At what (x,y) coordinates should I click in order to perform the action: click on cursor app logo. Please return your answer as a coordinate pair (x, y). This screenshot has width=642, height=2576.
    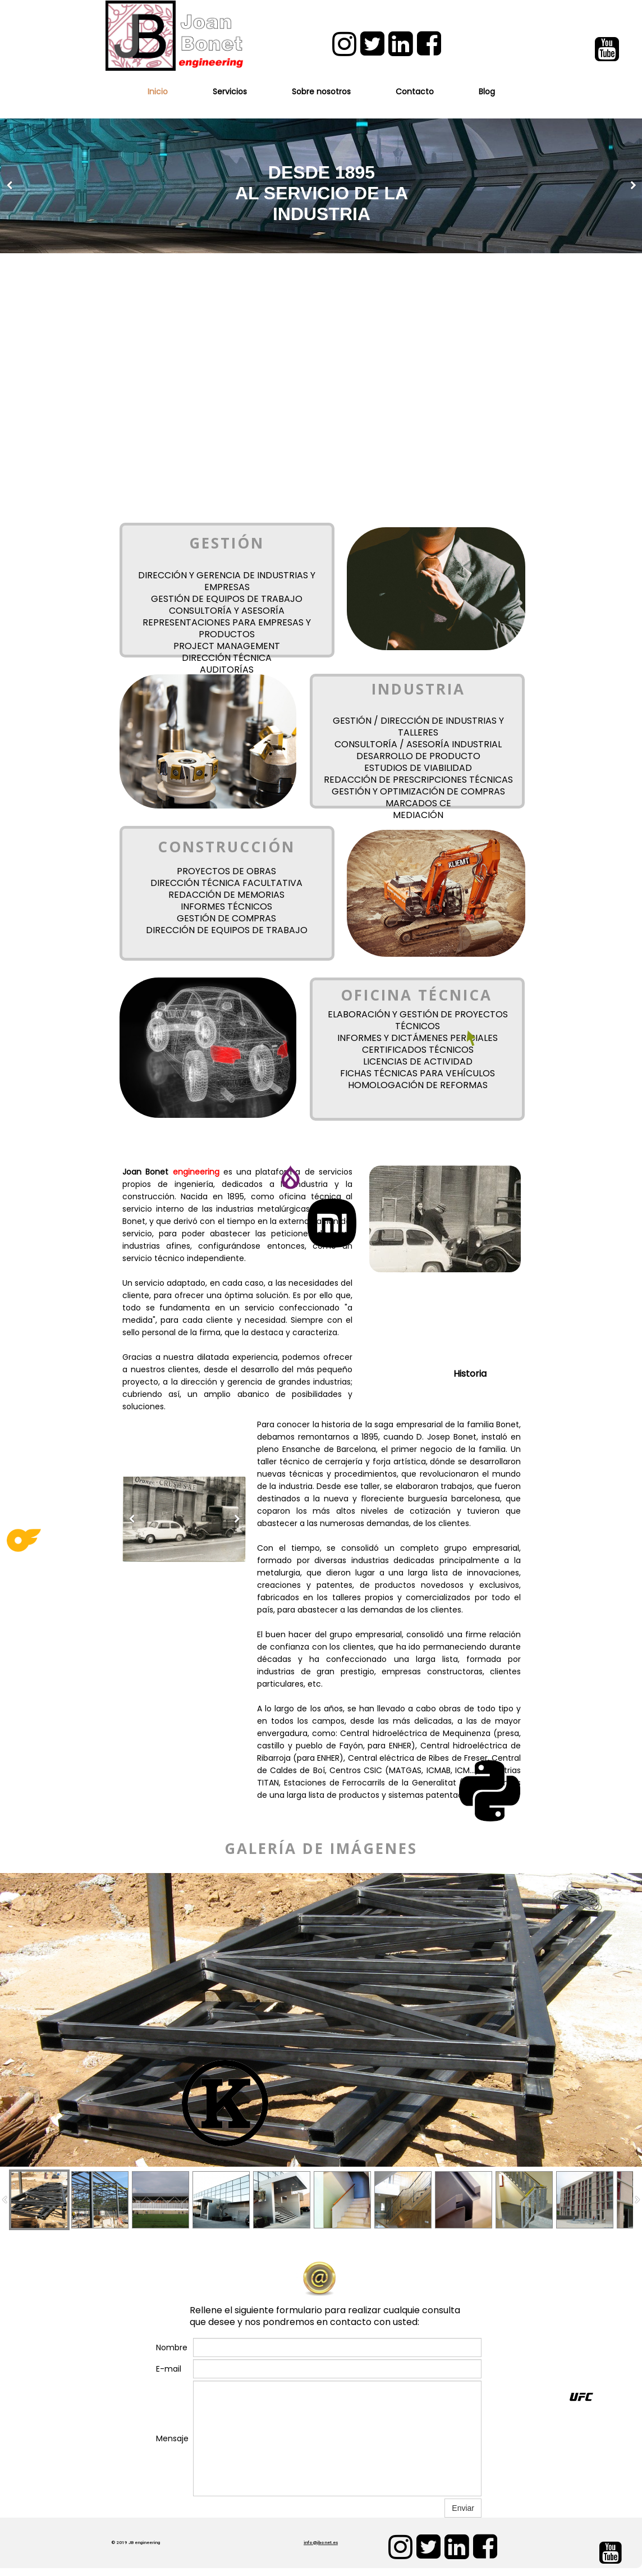
    Looking at the image, I should click on (470, 1038).